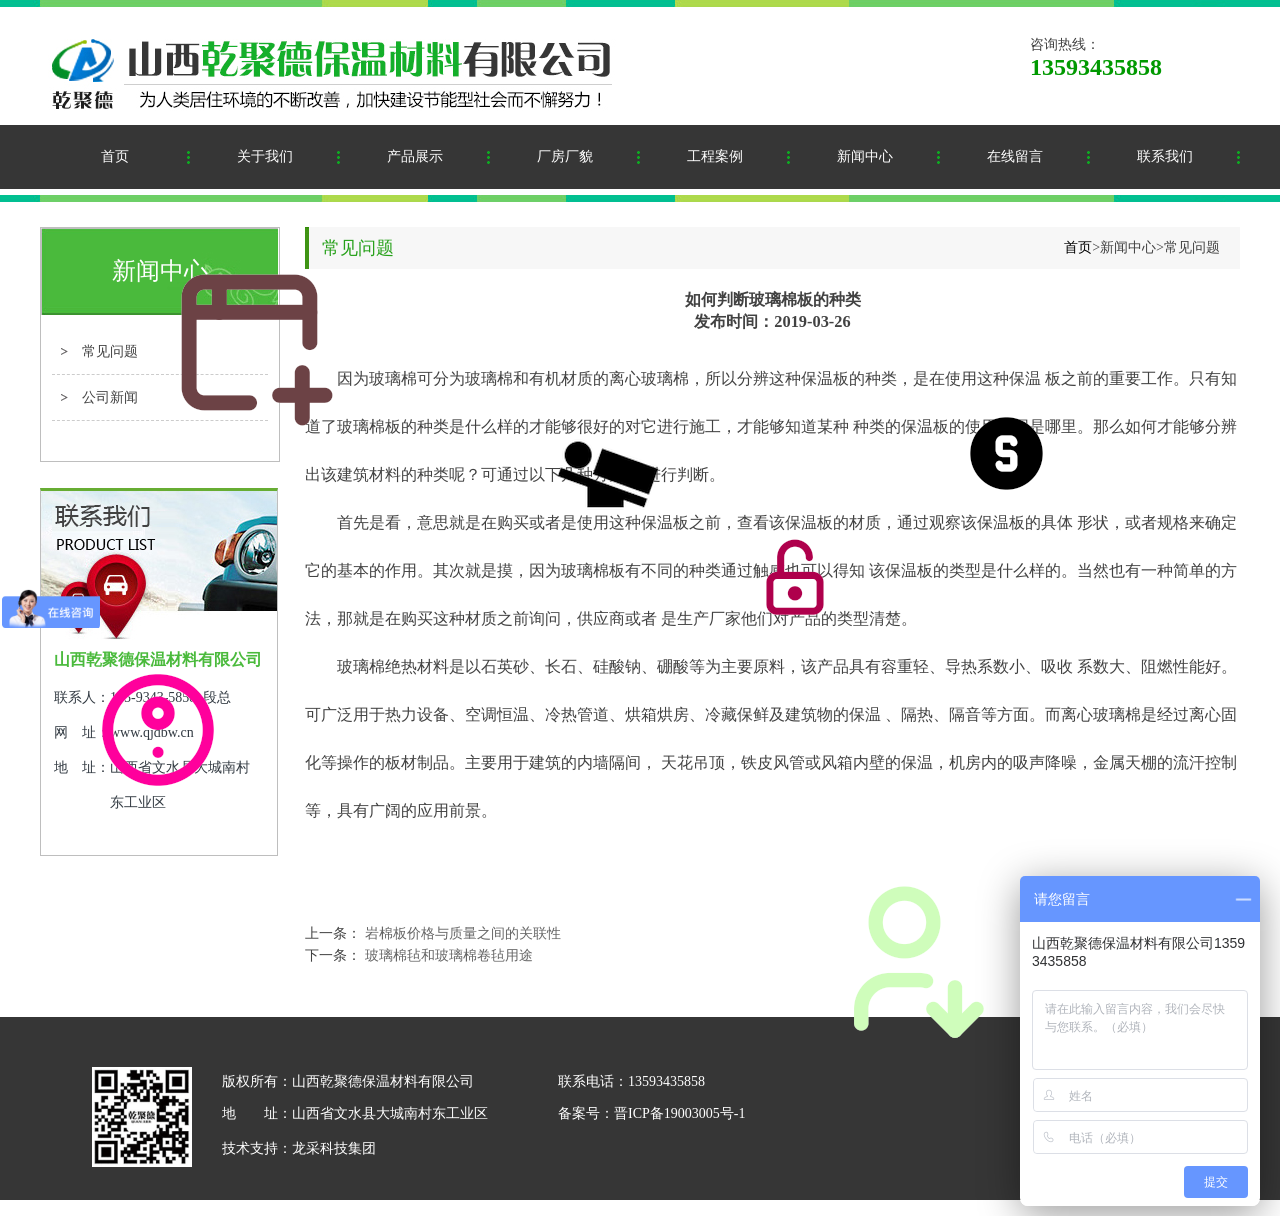  What do you see at coordinates (249, 342) in the screenshot?
I see `open a new browser tab` at bounding box center [249, 342].